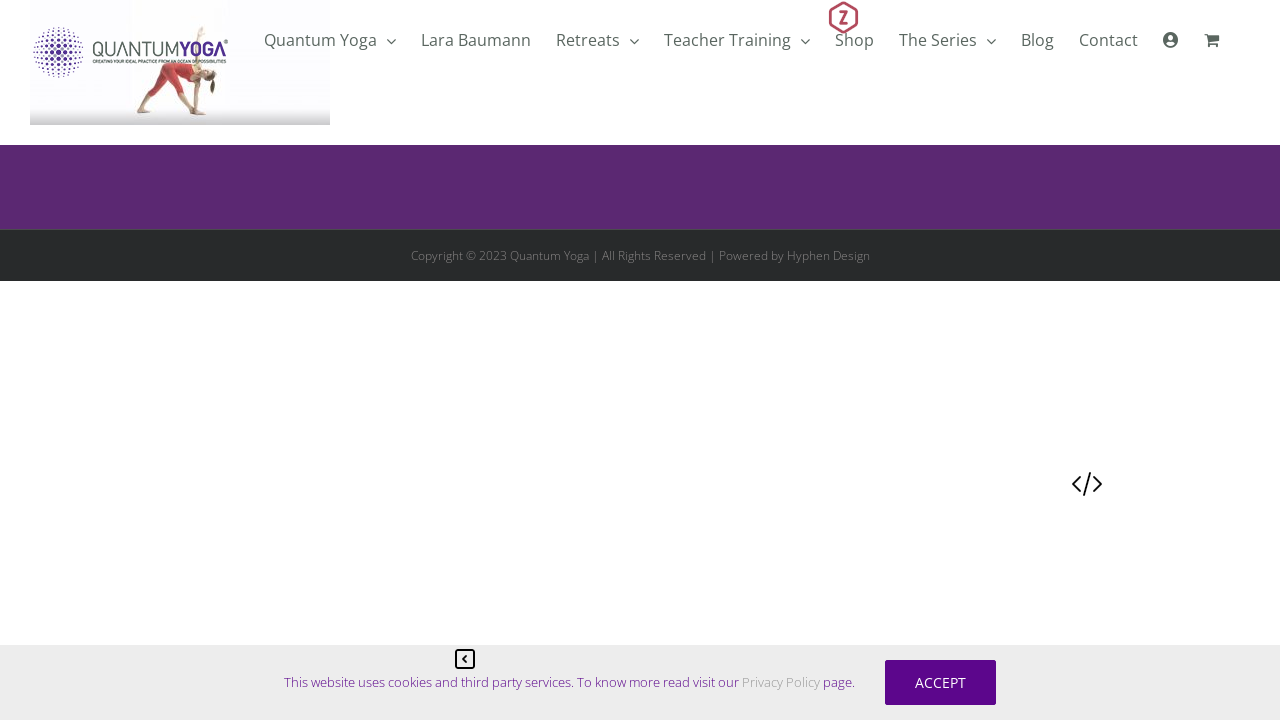  Describe the element at coordinates (1087, 484) in the screenshot. I see `view or edit source code` at that location.